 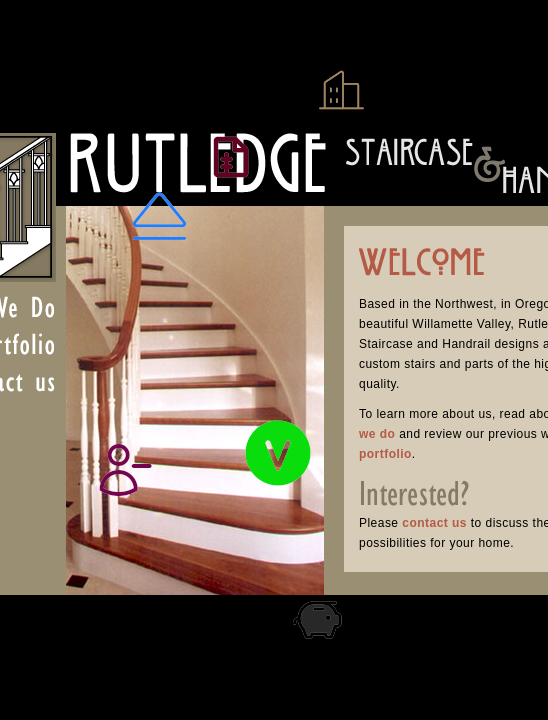 I want to click on view nearby buildings or properties, so click(x=341, y=91).